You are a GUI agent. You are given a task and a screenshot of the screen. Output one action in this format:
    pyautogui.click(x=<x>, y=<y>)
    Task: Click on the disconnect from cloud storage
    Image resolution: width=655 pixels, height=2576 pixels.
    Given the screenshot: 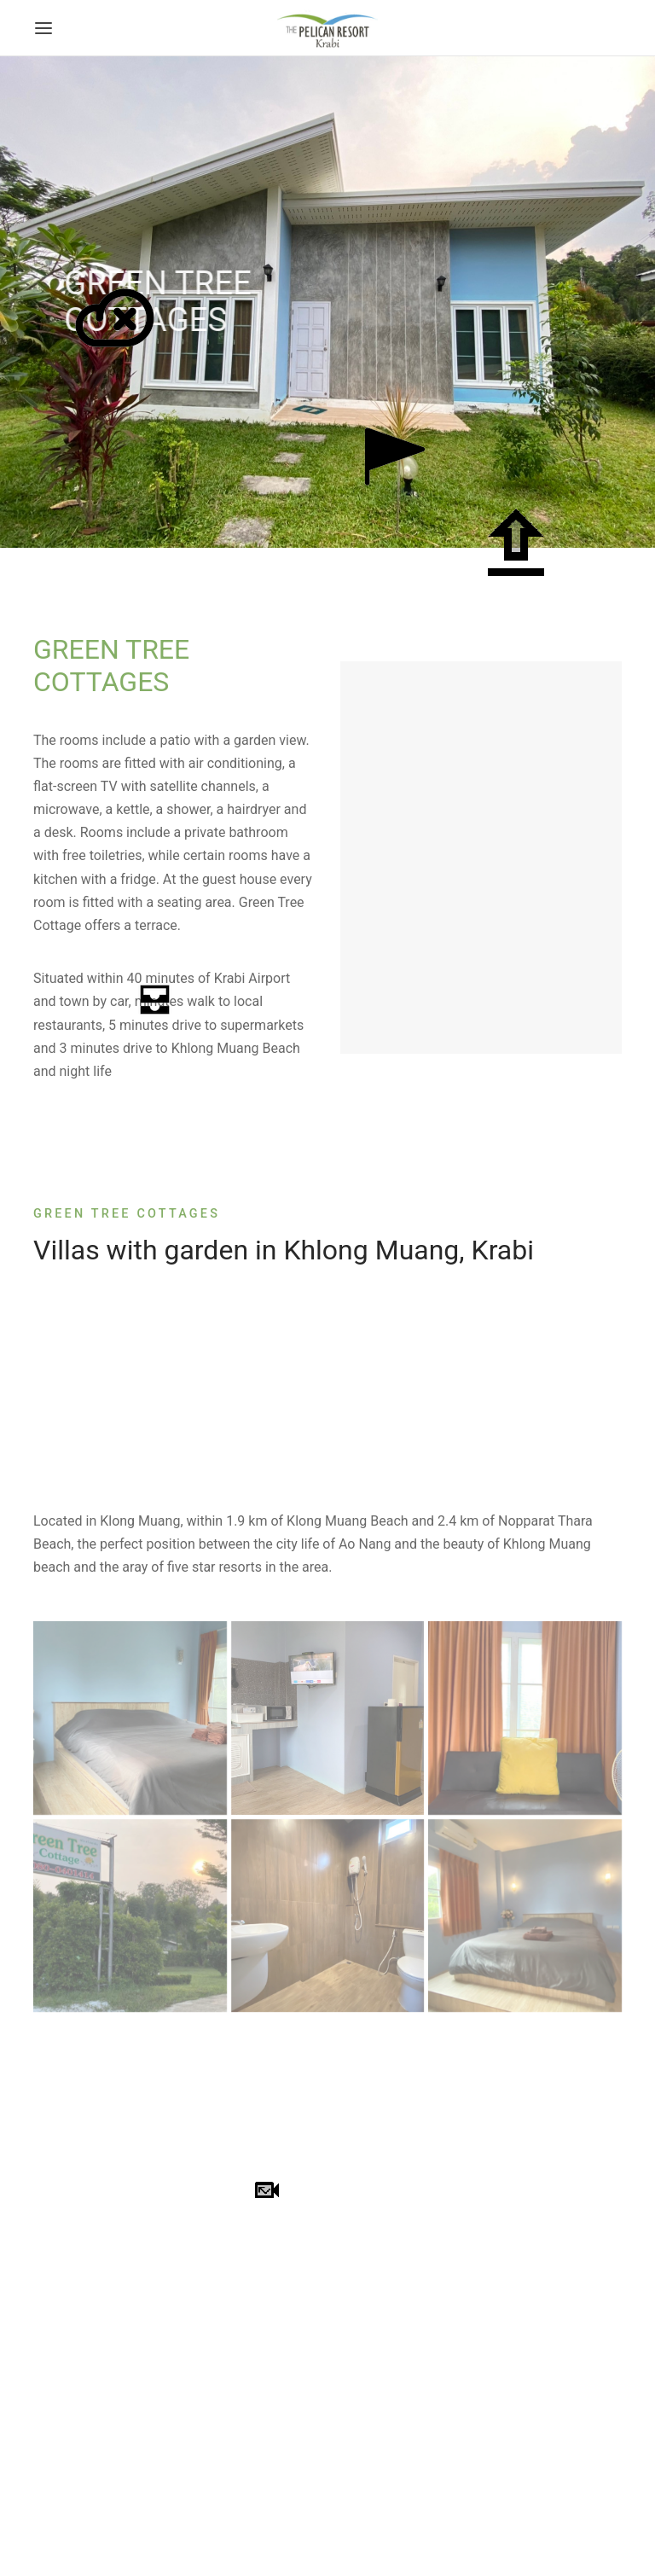 What is the action you would take?
    pyautogui.click(x=114, y=317)
    